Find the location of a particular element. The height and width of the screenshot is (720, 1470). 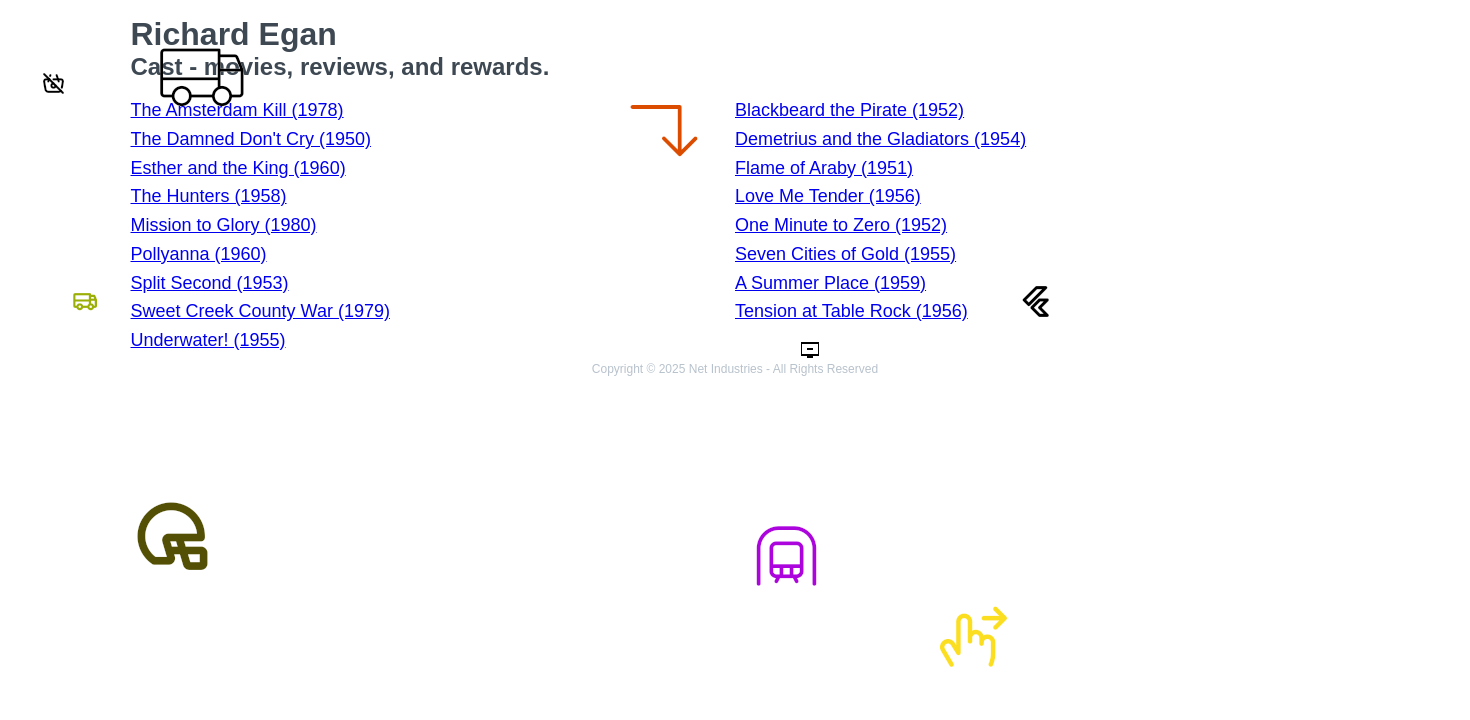

swipe right to continue or advance is located at coordinates (970, 639).